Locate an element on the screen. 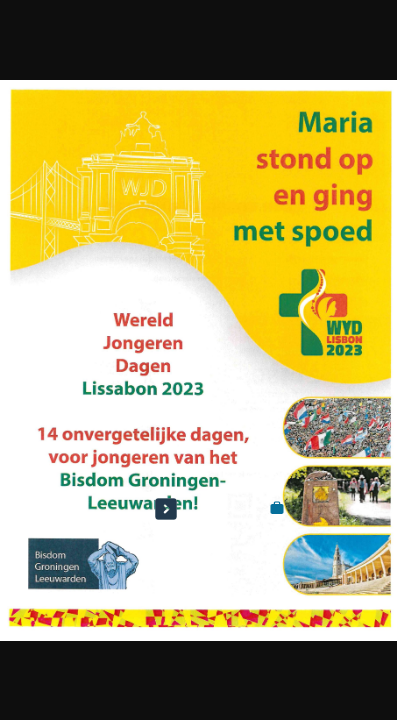  access work or business files is located at coordinates (277, 508).